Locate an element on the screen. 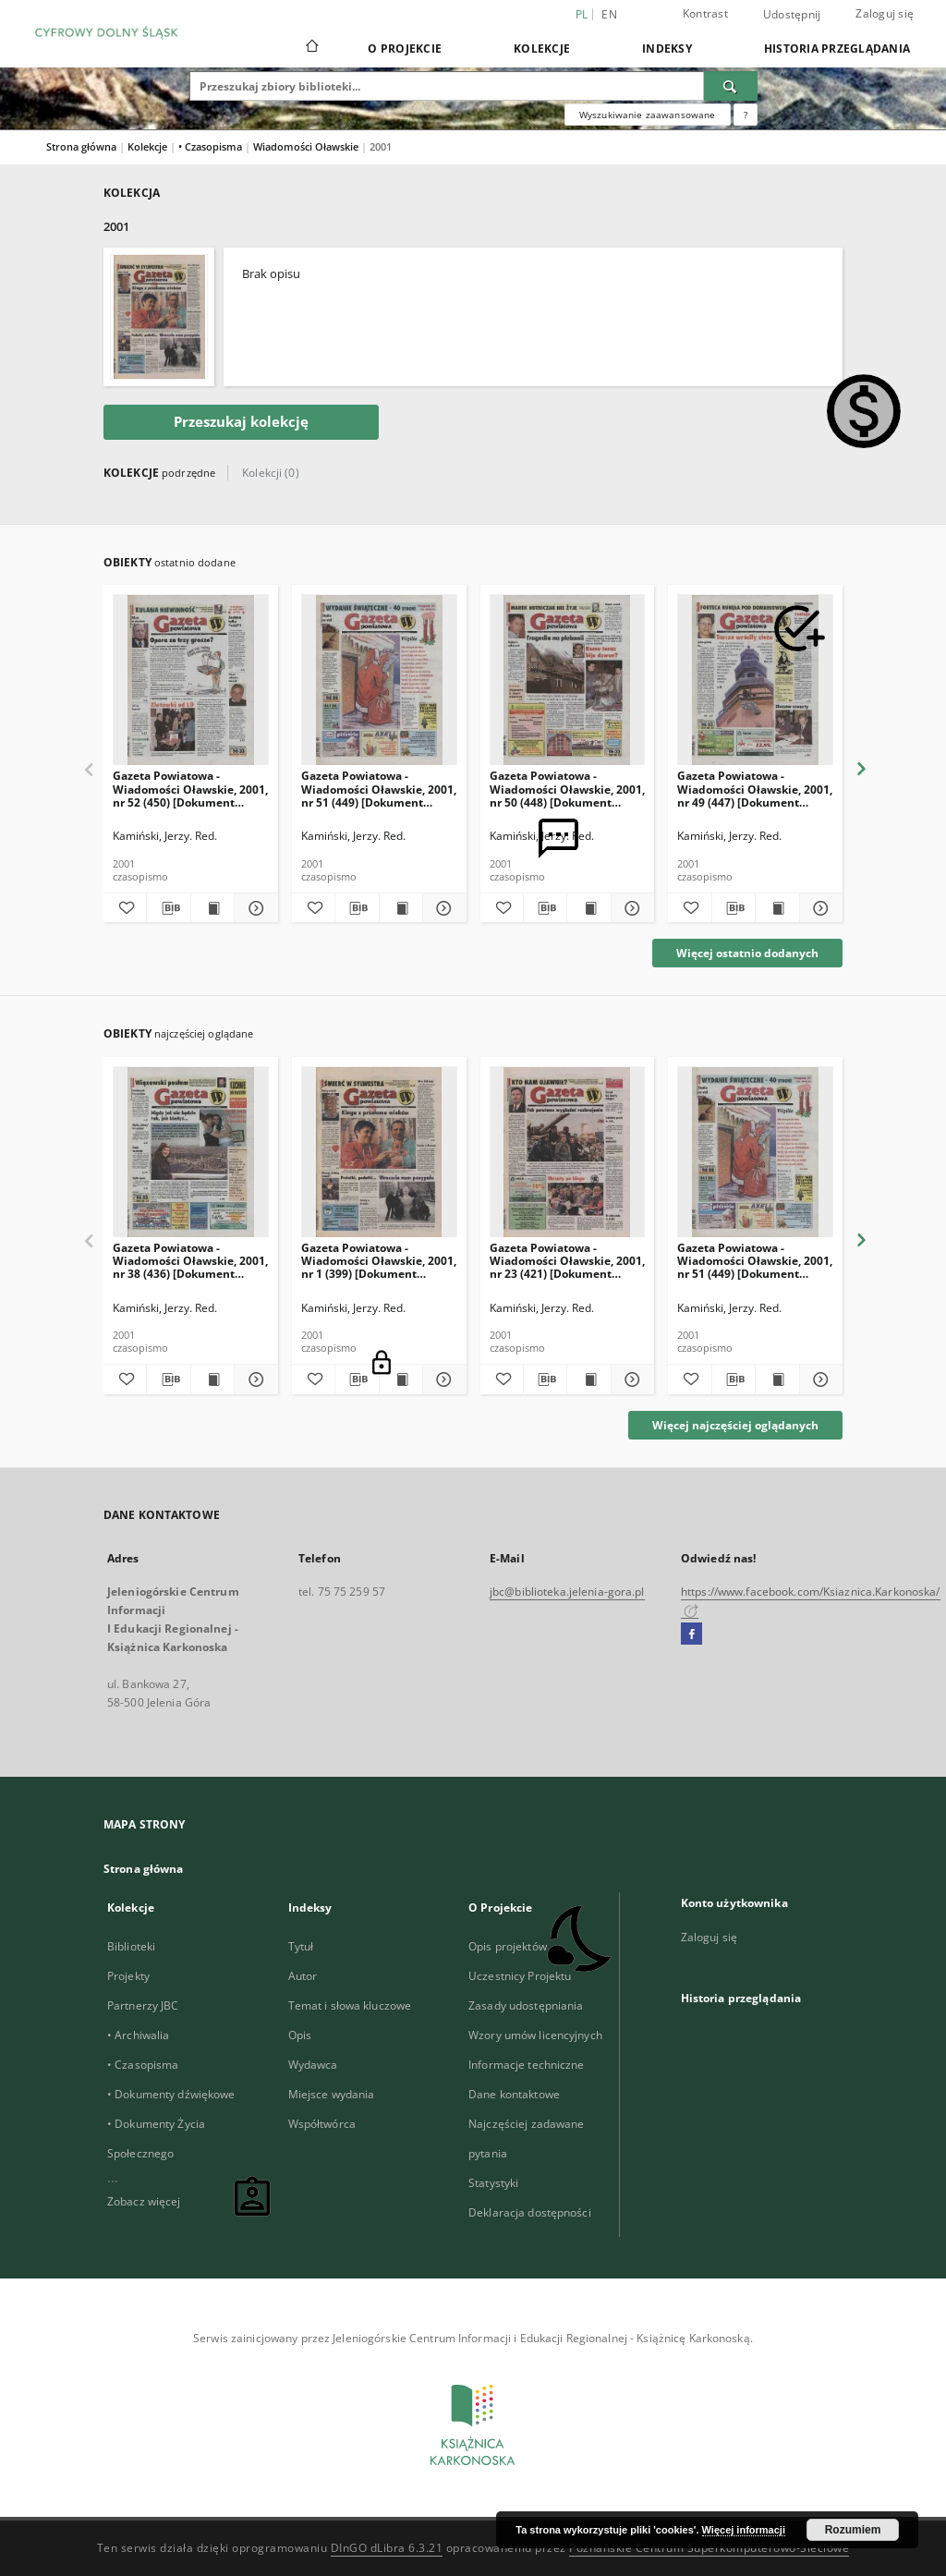 The image size is (946, 2576). switch to dark mode or night theme is located at coordinates (584, 1938).